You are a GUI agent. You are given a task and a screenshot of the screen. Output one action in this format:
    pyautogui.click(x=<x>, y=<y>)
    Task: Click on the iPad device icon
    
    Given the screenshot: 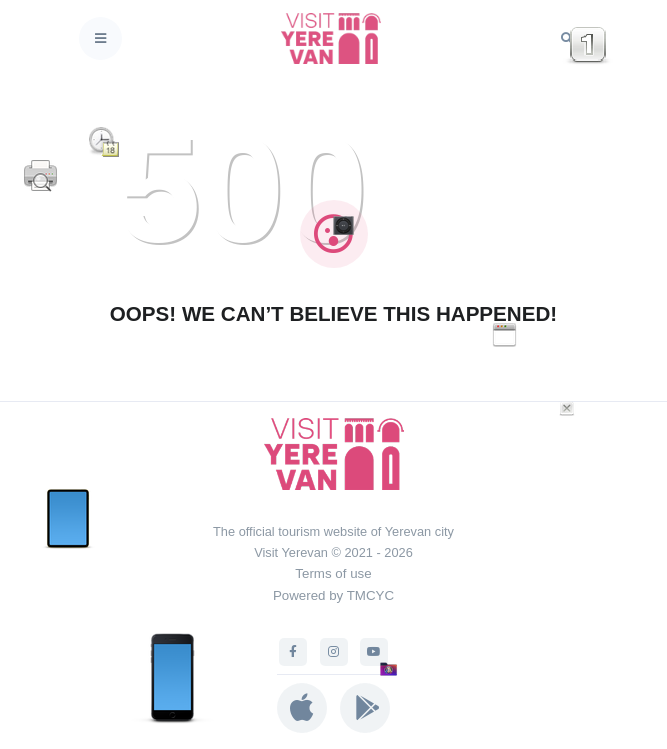 What is the action you would take?
    pyautogui.click(x=68, y=519)
    